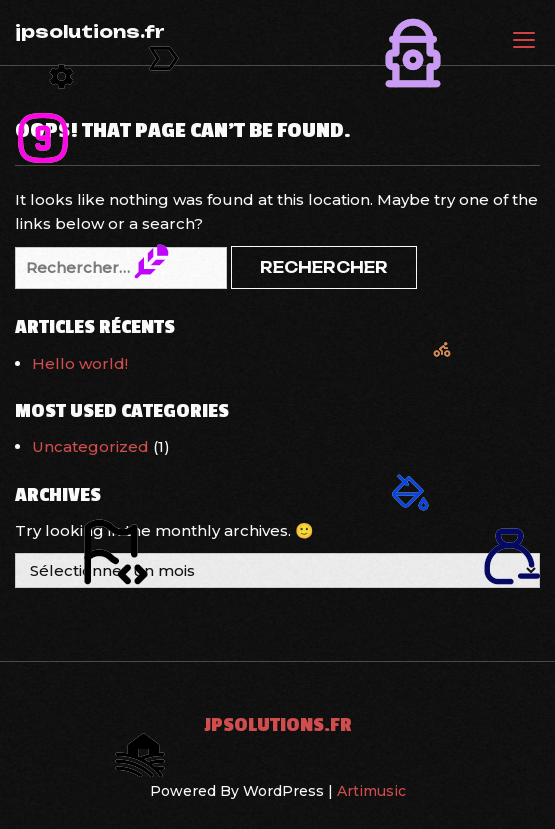  Describe the element at coordinates (111, 551) in the screenshot. I see `access feature flags or code toggles` at that location.